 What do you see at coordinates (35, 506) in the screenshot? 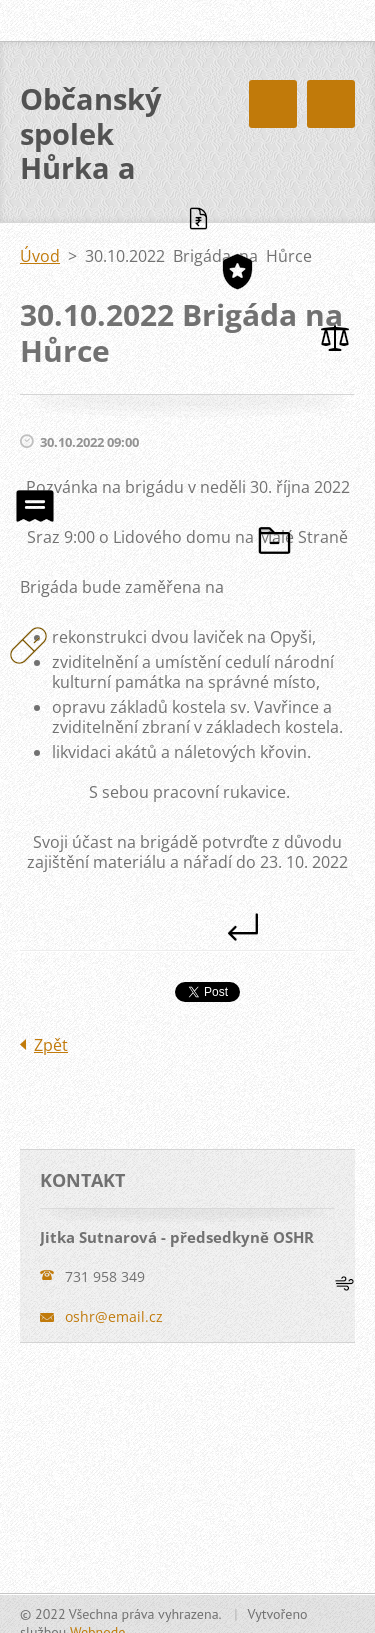
I see `view purchase receipt or transaction history` at bounding box center [35, 506].